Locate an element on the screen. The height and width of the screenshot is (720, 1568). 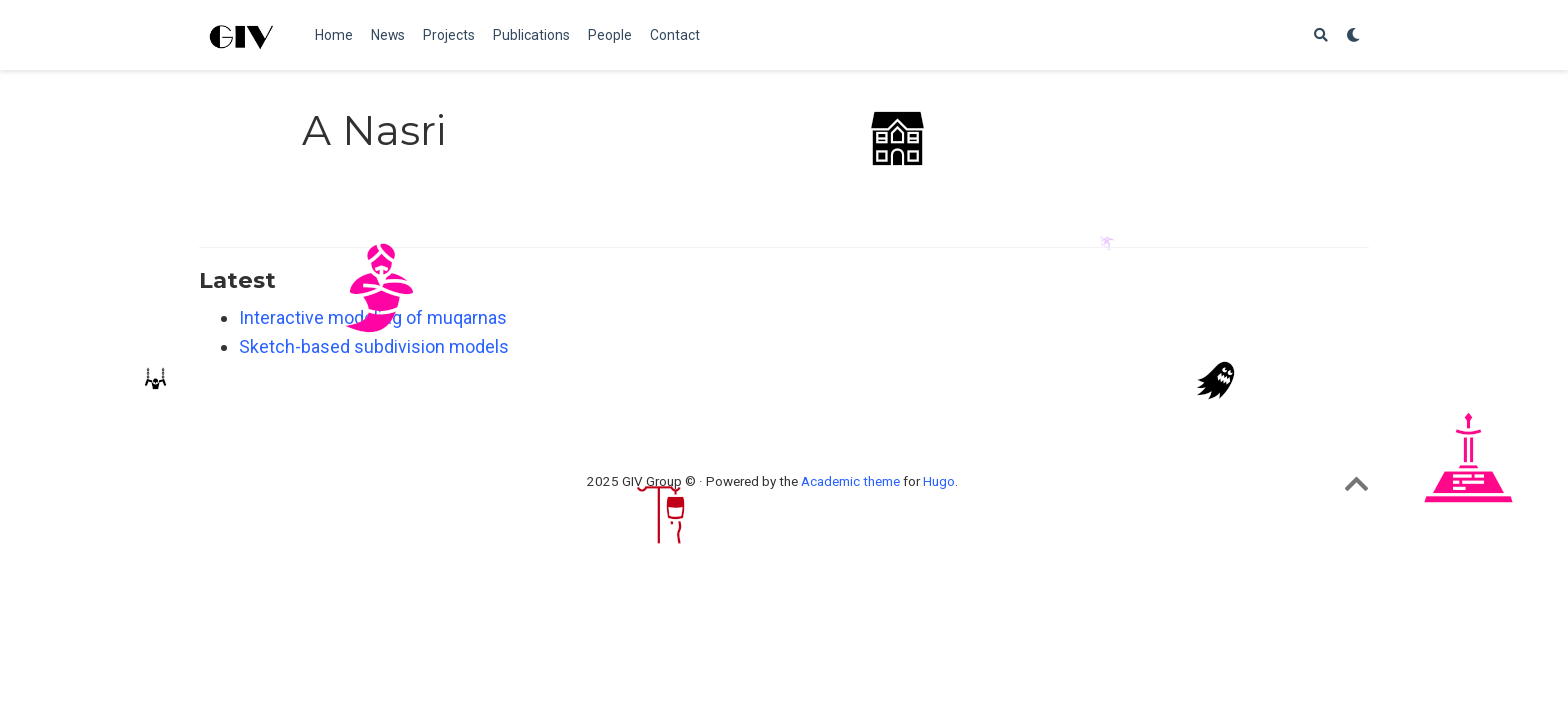
navigate to home screen is located at coordinates (897, 138).